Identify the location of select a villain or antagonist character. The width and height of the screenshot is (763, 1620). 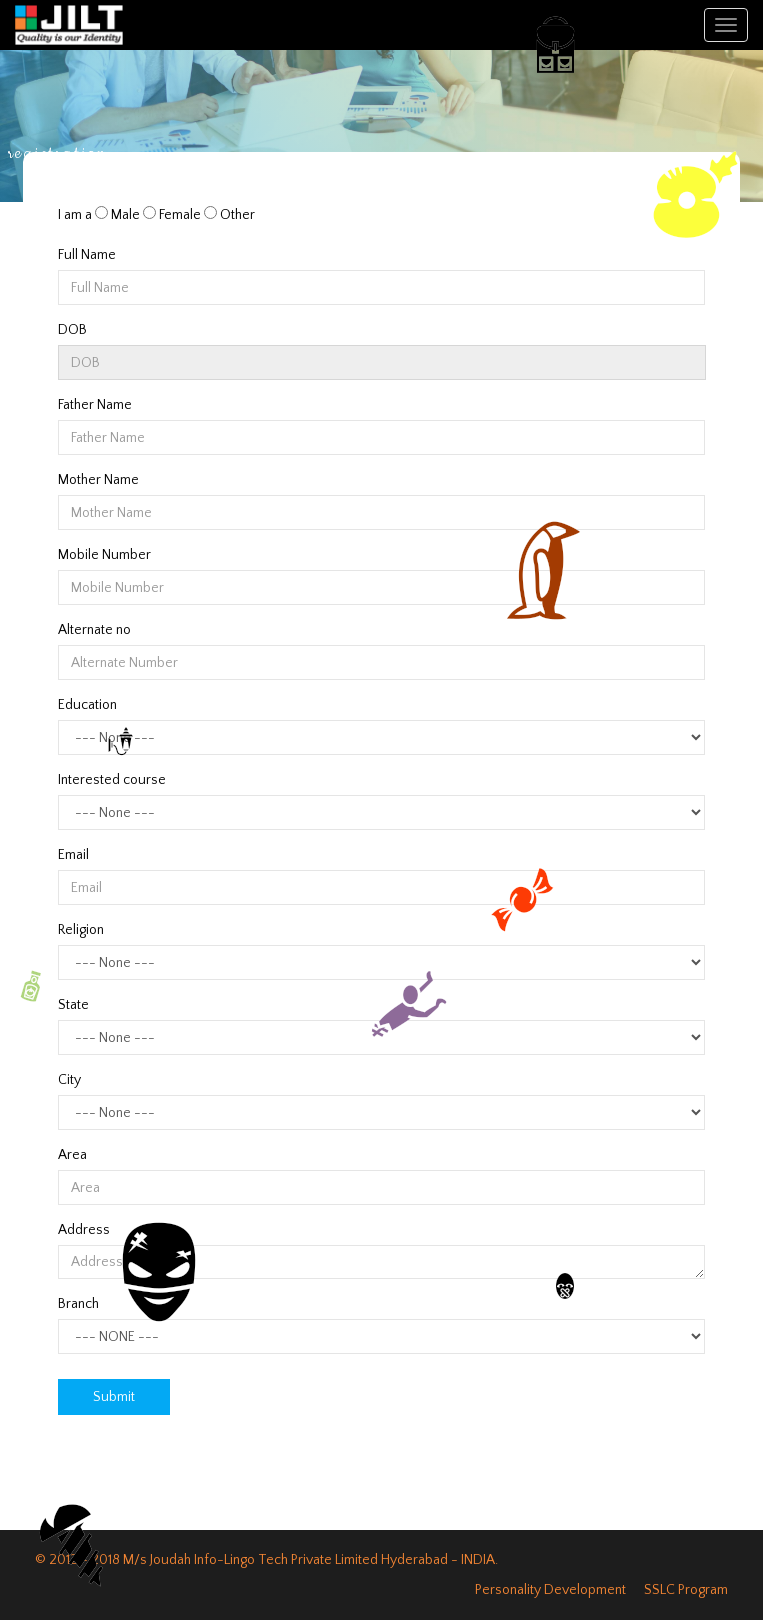
(159, 1272).